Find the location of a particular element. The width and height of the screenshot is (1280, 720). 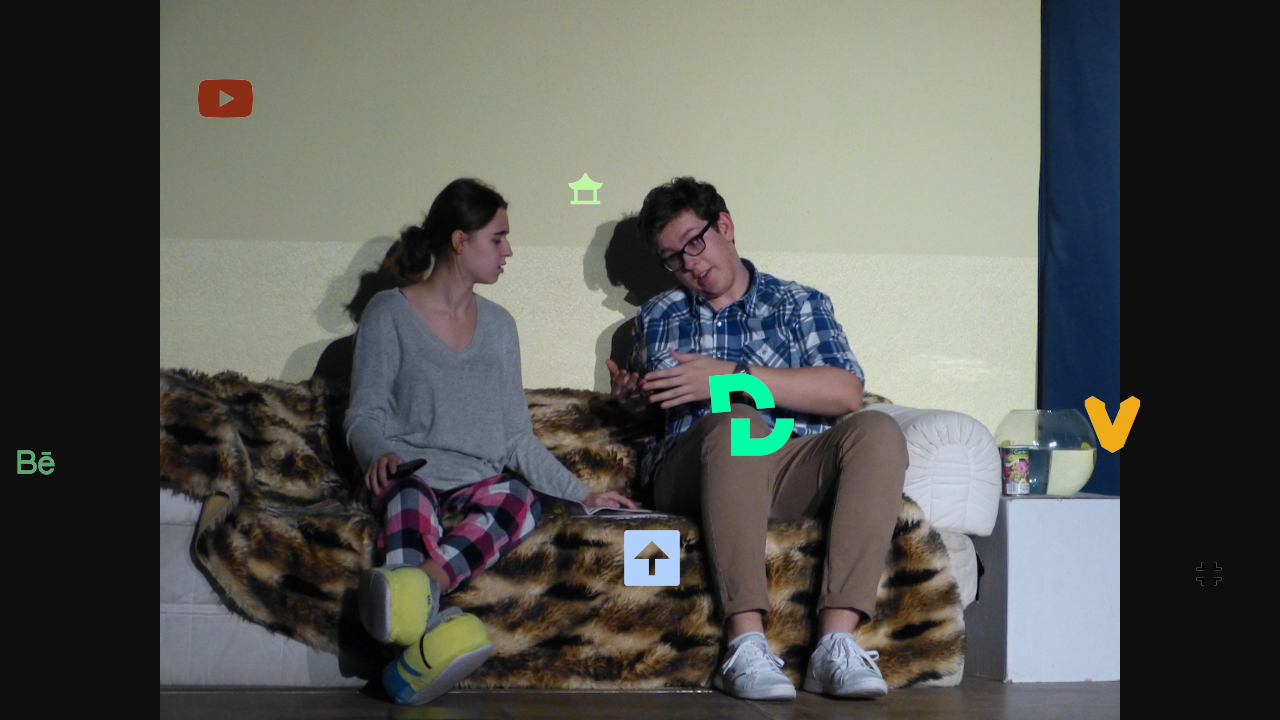

open YouTube app is located at coordinates (225, 98).